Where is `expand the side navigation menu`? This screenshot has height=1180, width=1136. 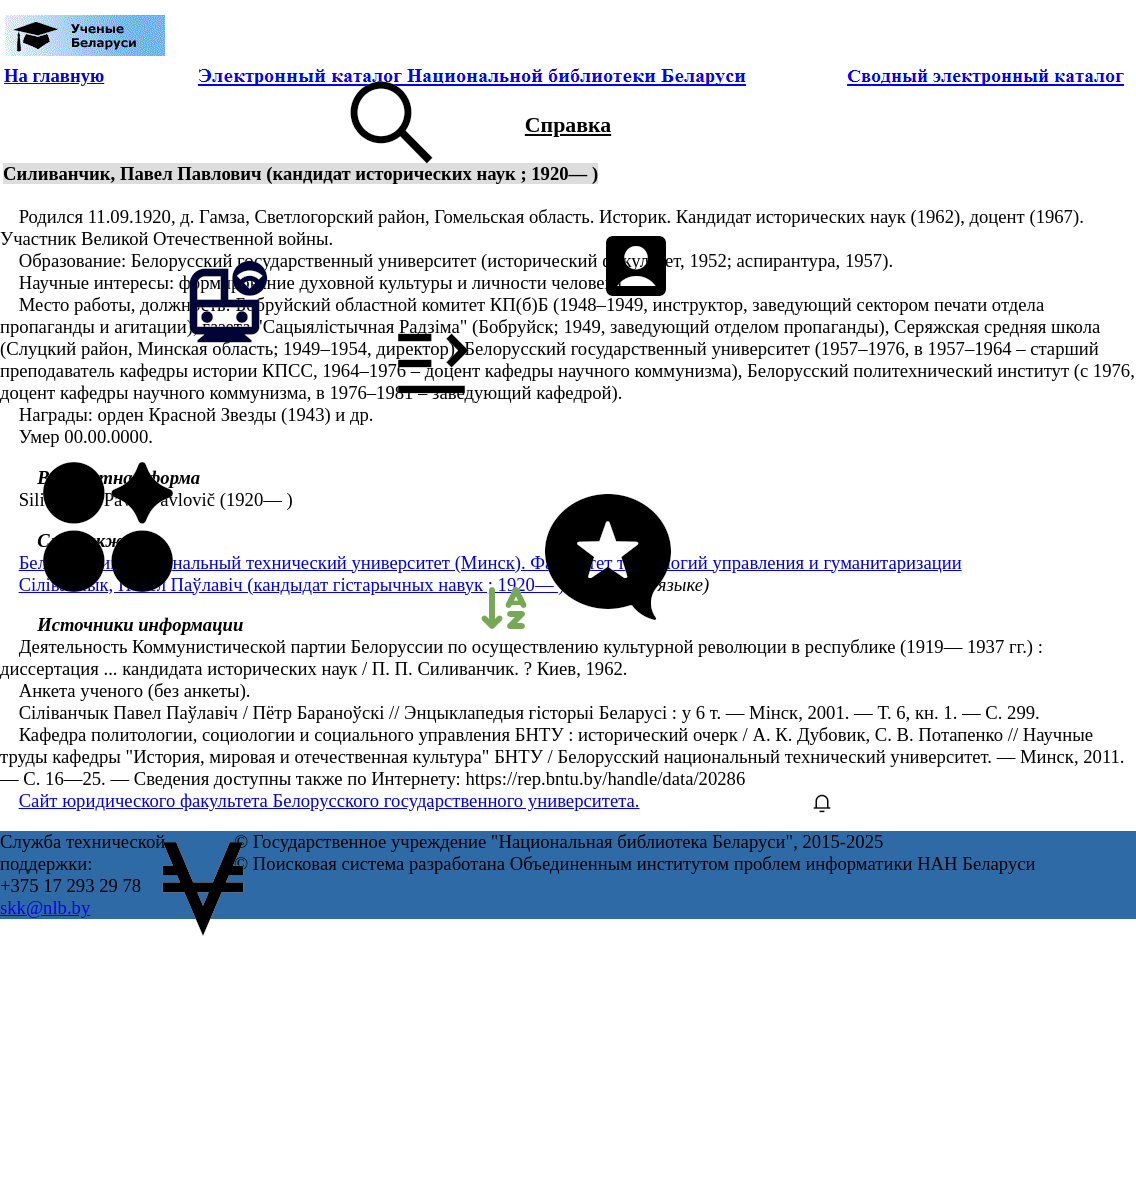
expand the side navigation menu is located at coordinates (431, 363).